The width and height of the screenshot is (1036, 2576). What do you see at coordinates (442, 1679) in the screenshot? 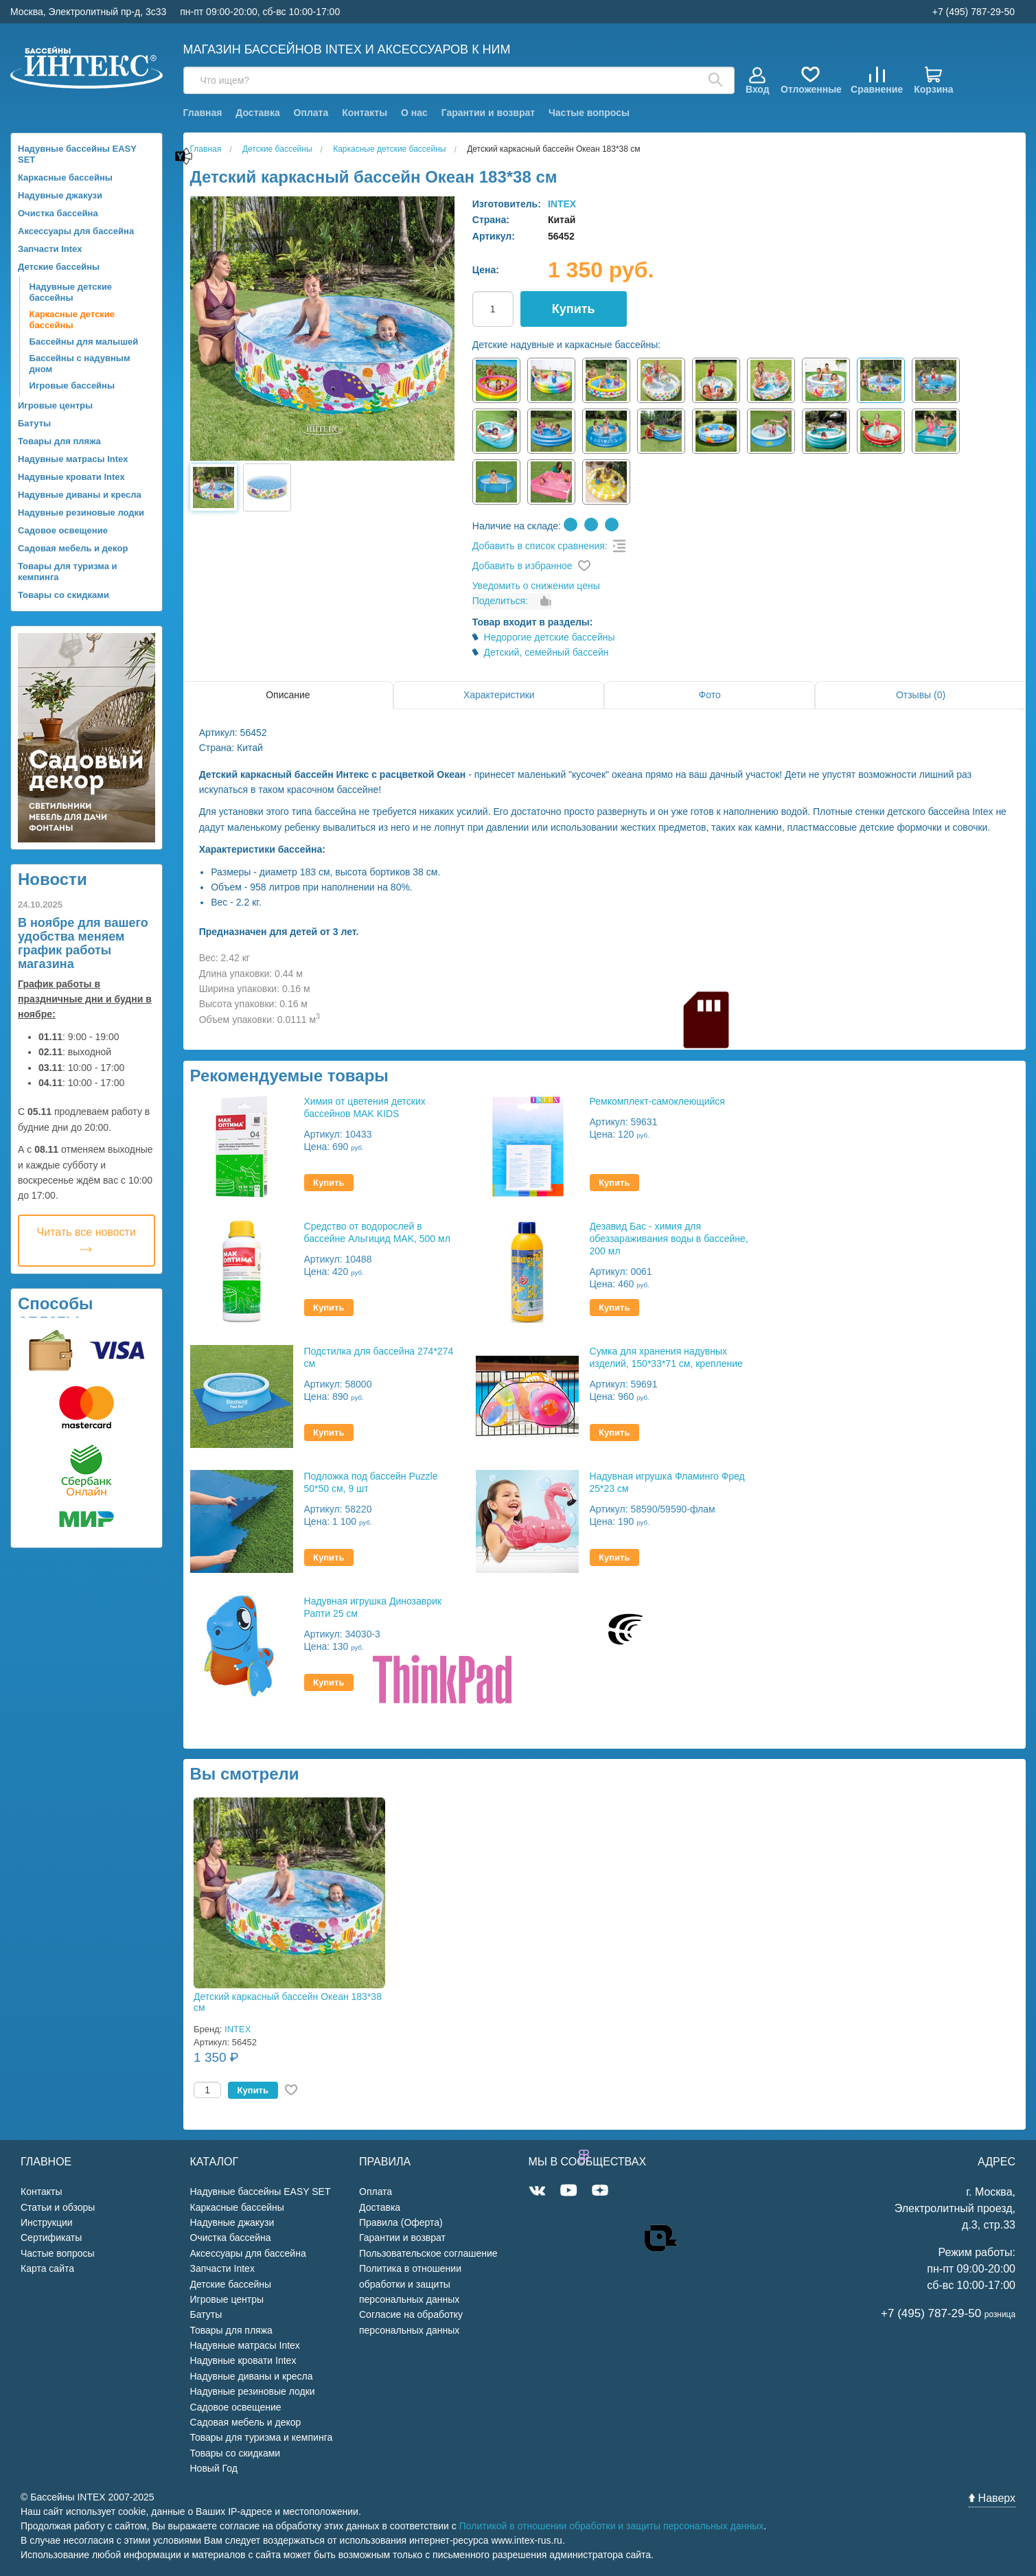
I see `ThinkPad brand logo` at bounding box center [442, 1679].